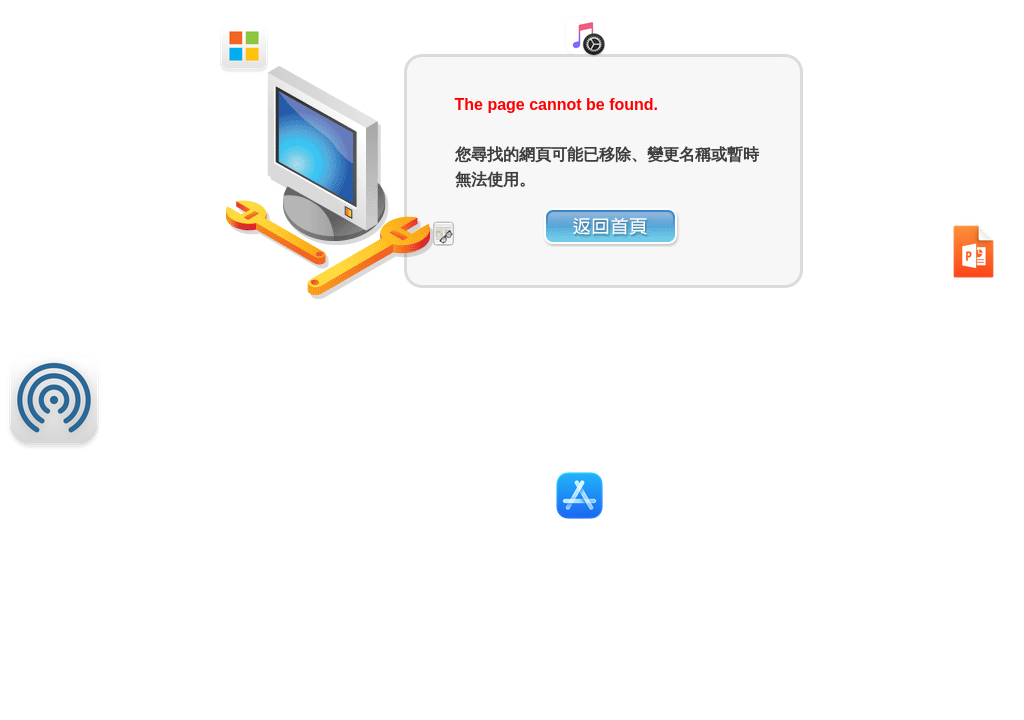 This screenshot has height=720, width=1024. Describe the element at coordinates (54, 400) in the screenshot. I see `open snapdrop for local file sharing` at that location.